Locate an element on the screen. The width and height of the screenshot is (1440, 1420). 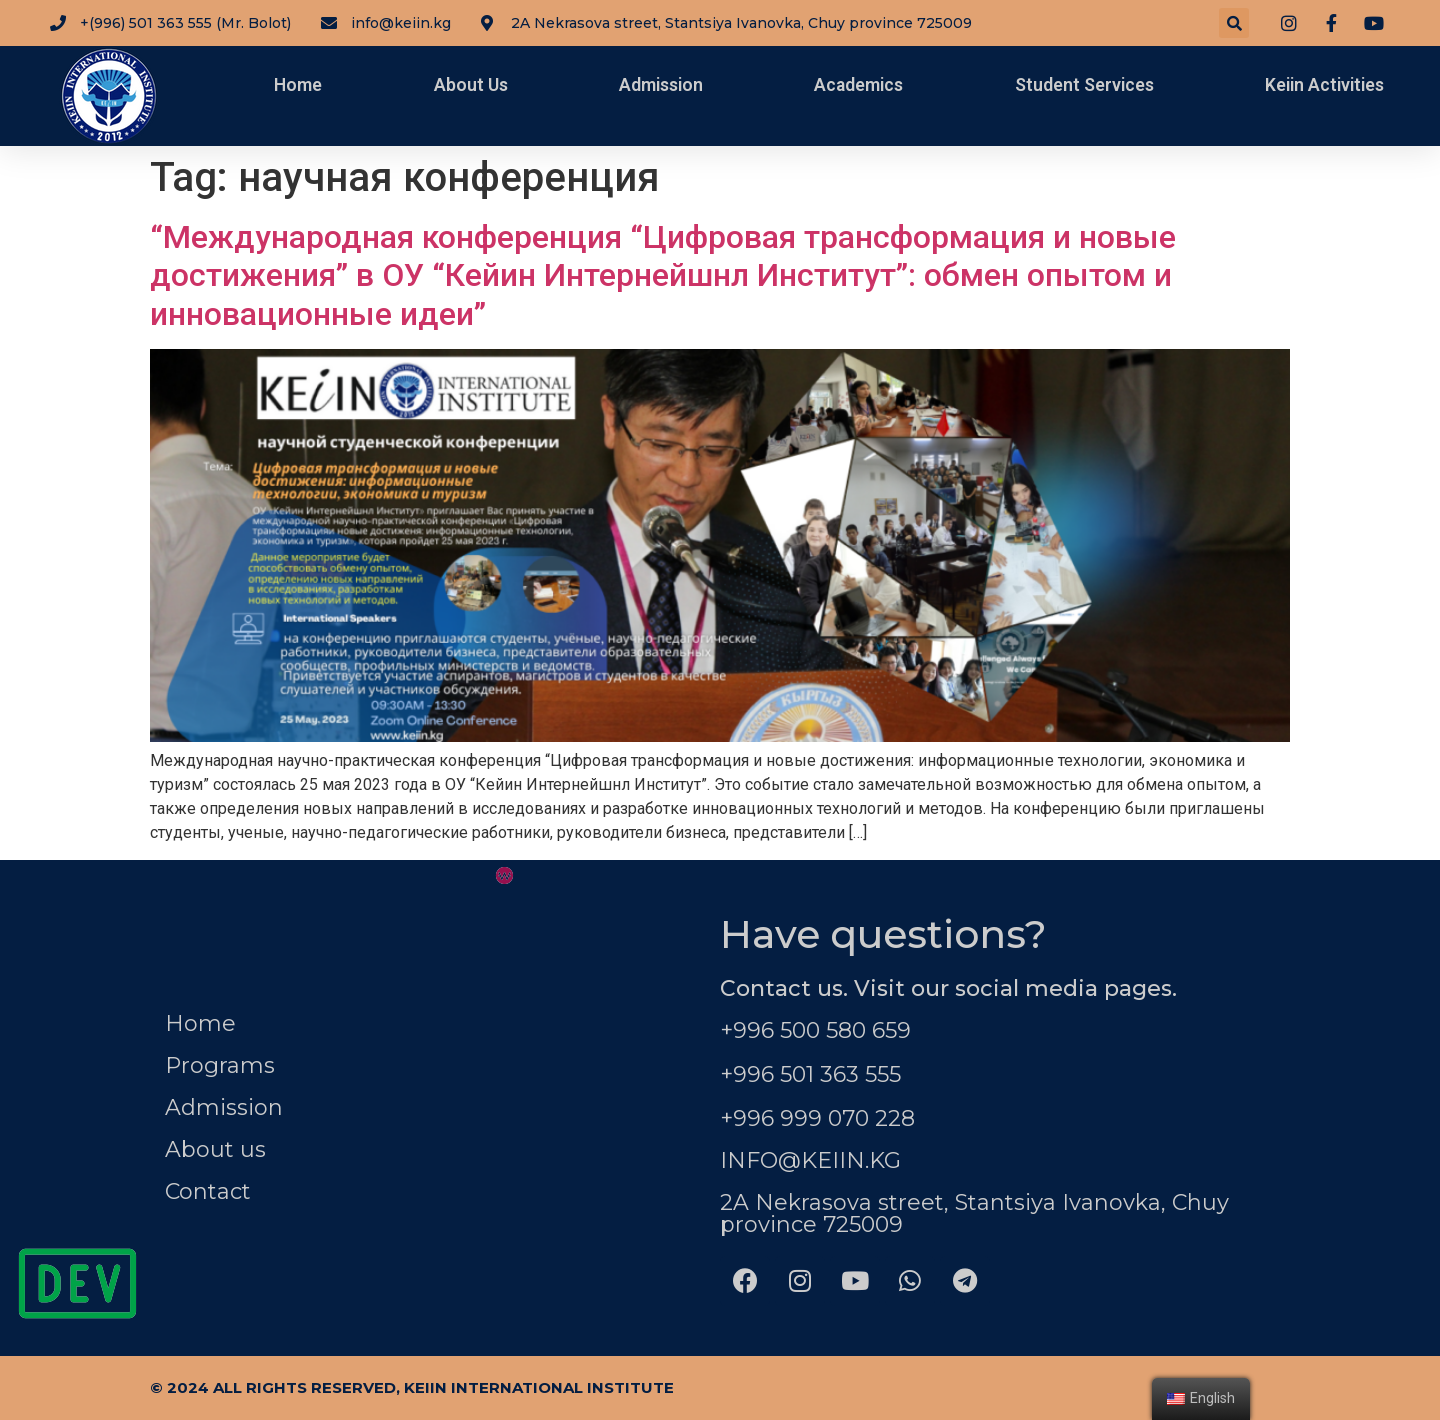
visit the DEV Community platform is located at coordinates (77, 1283).